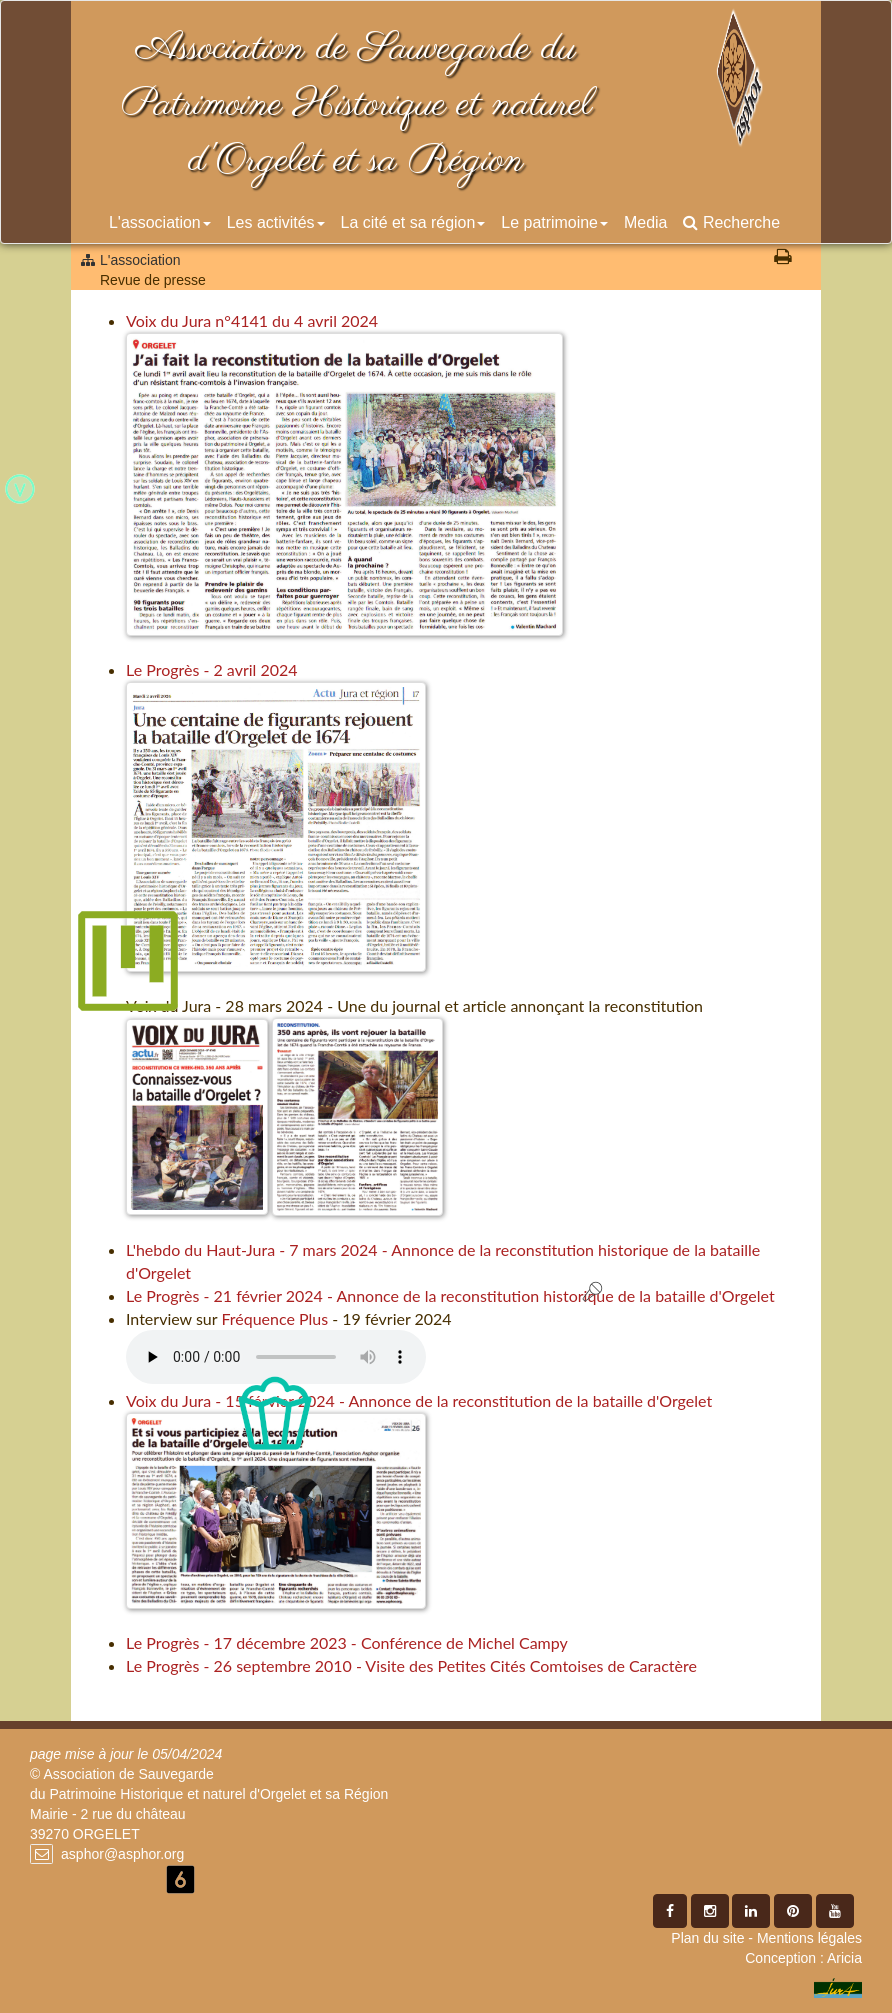 The image size is (892, 2013). Describe the element at coordinates (128, 961) in the screenshot. I see `open project panel` at that location.